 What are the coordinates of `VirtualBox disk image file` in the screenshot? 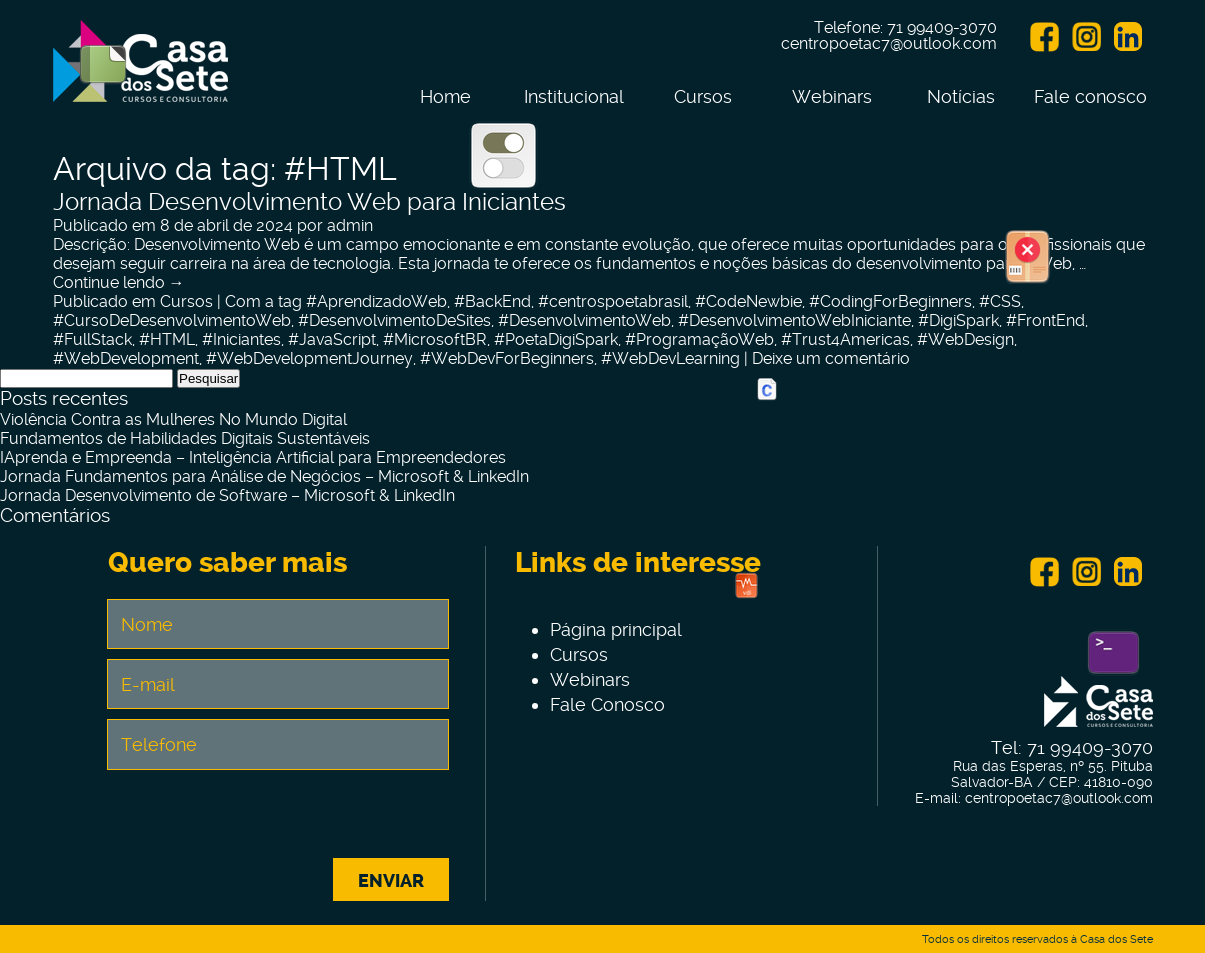 It's located at (746, 585).